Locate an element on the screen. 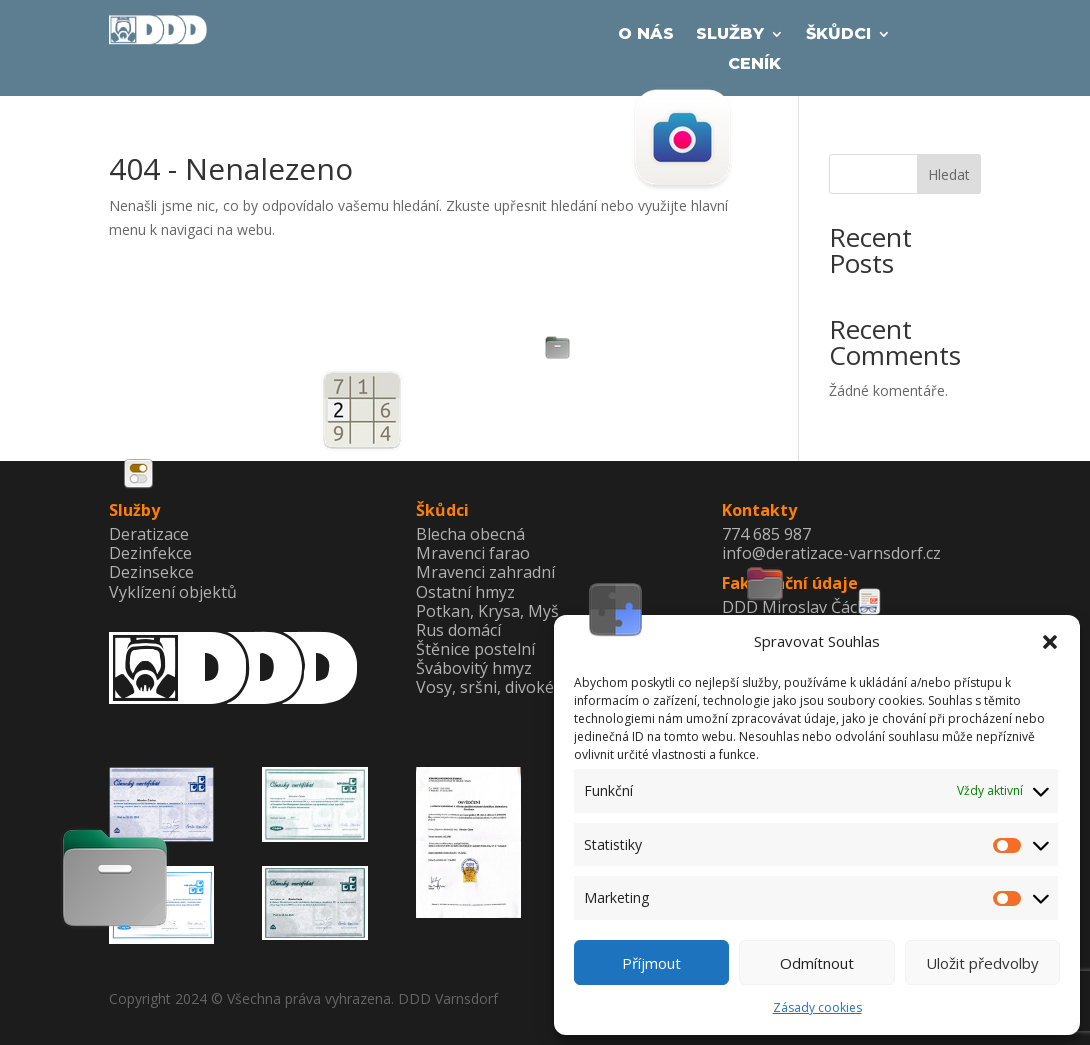  manage bluetooth plugins or extensions is located at coordinates (615, 609).